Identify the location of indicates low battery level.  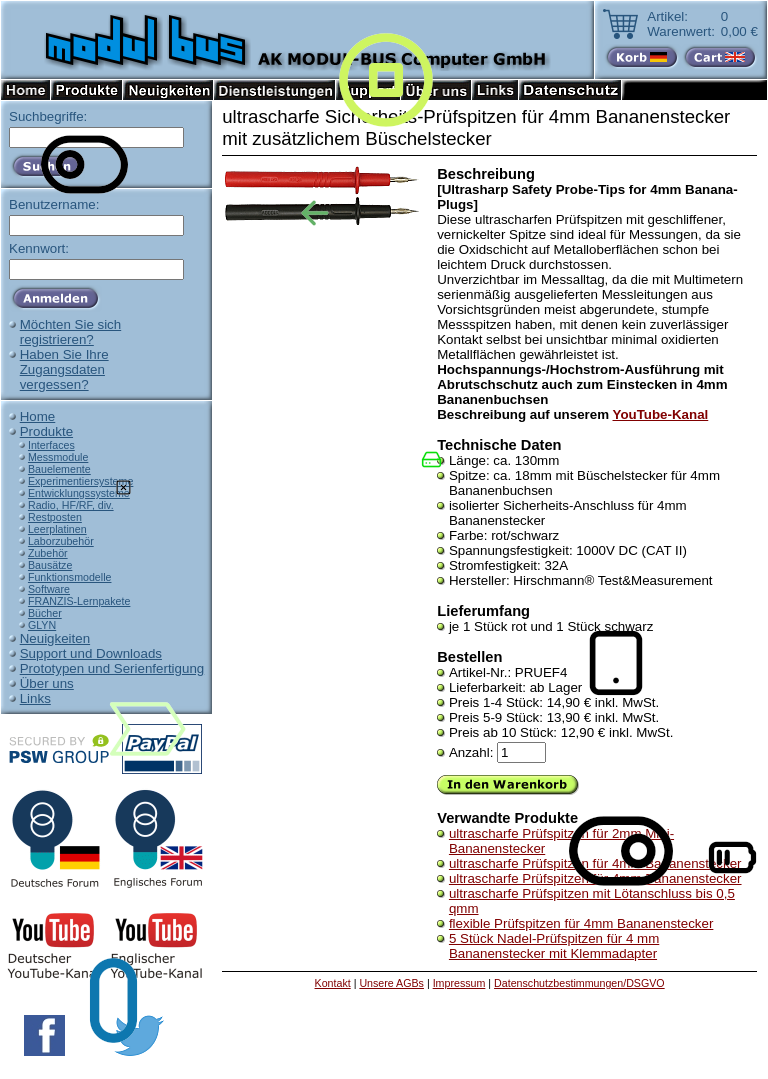
(732, 857).